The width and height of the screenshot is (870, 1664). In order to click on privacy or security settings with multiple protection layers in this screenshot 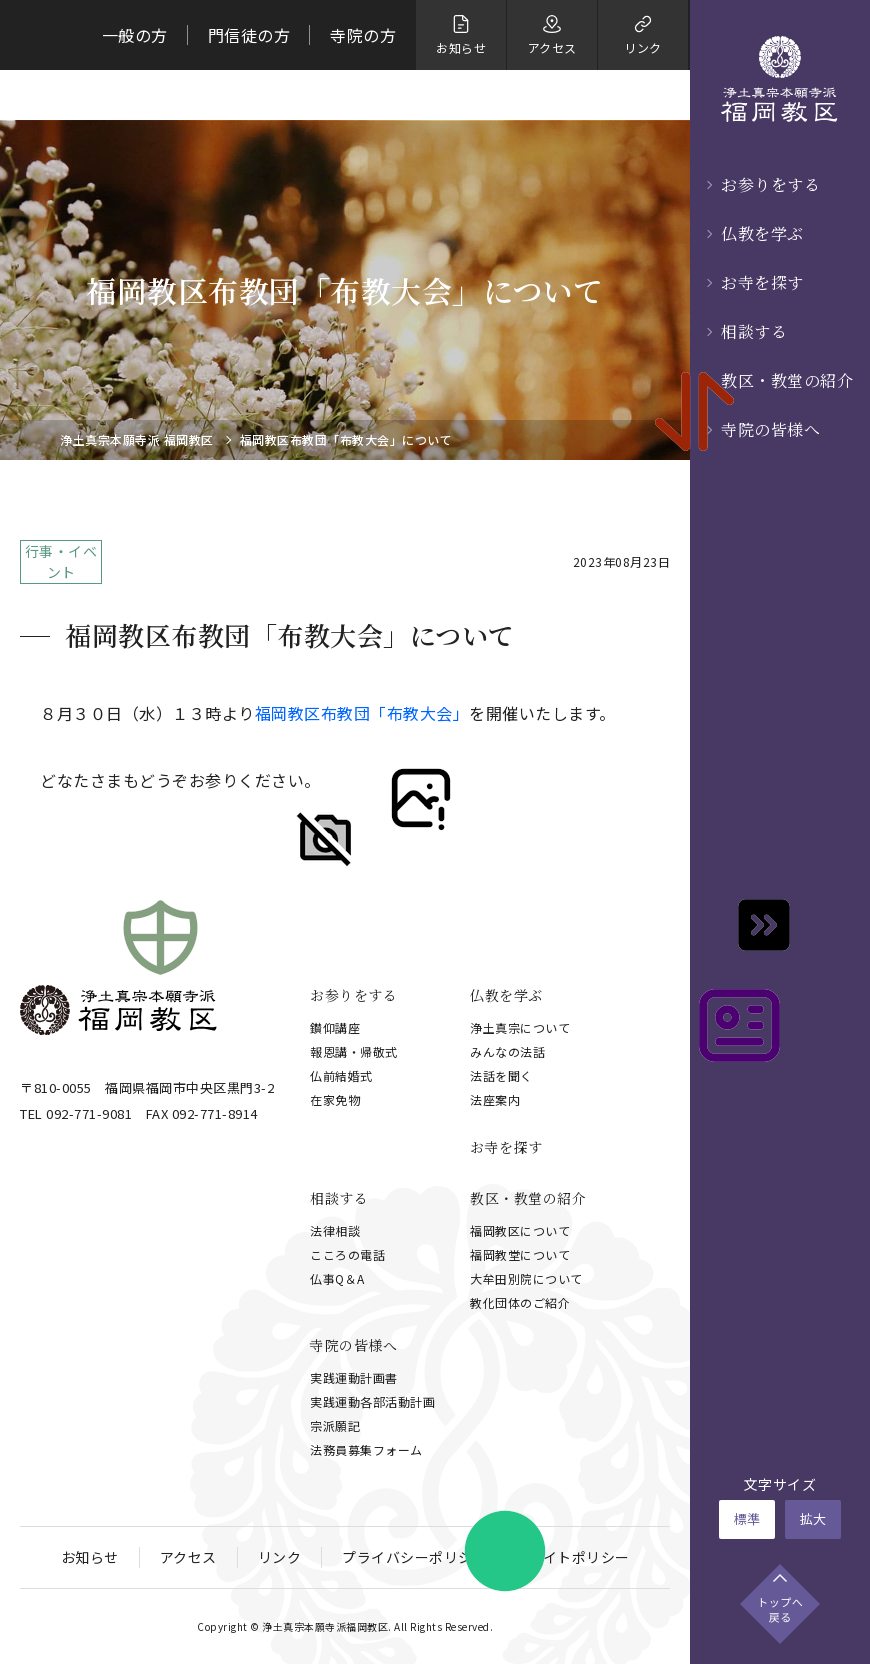, I will do `click(160, 937)`.